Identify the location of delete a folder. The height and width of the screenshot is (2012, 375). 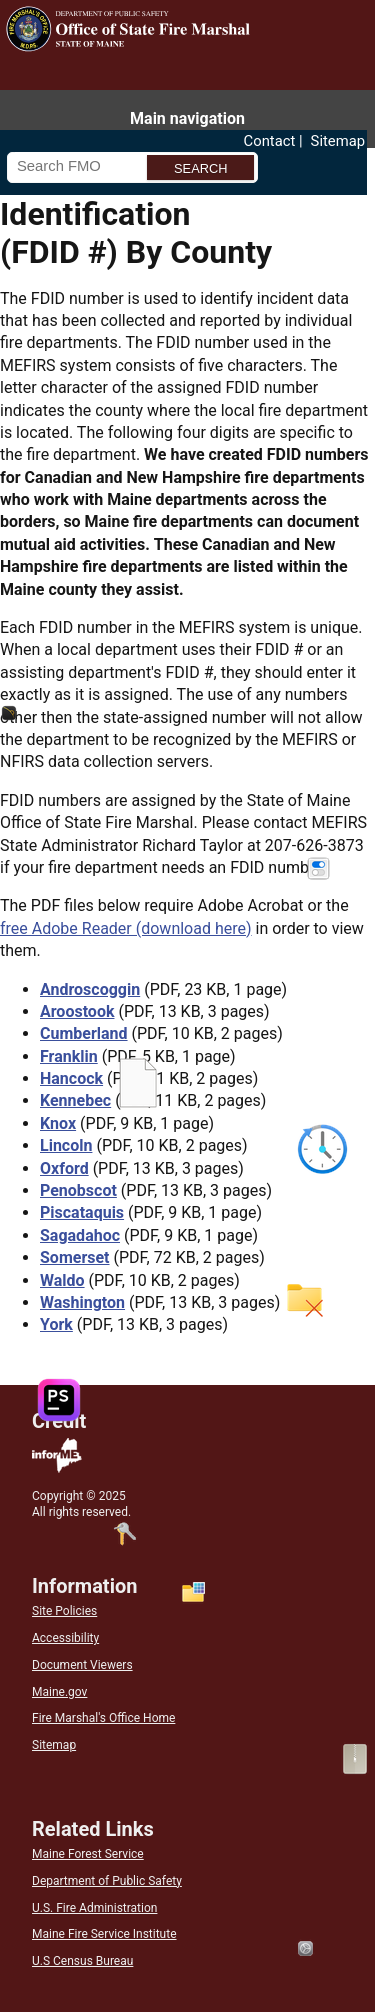
(304, 1298).